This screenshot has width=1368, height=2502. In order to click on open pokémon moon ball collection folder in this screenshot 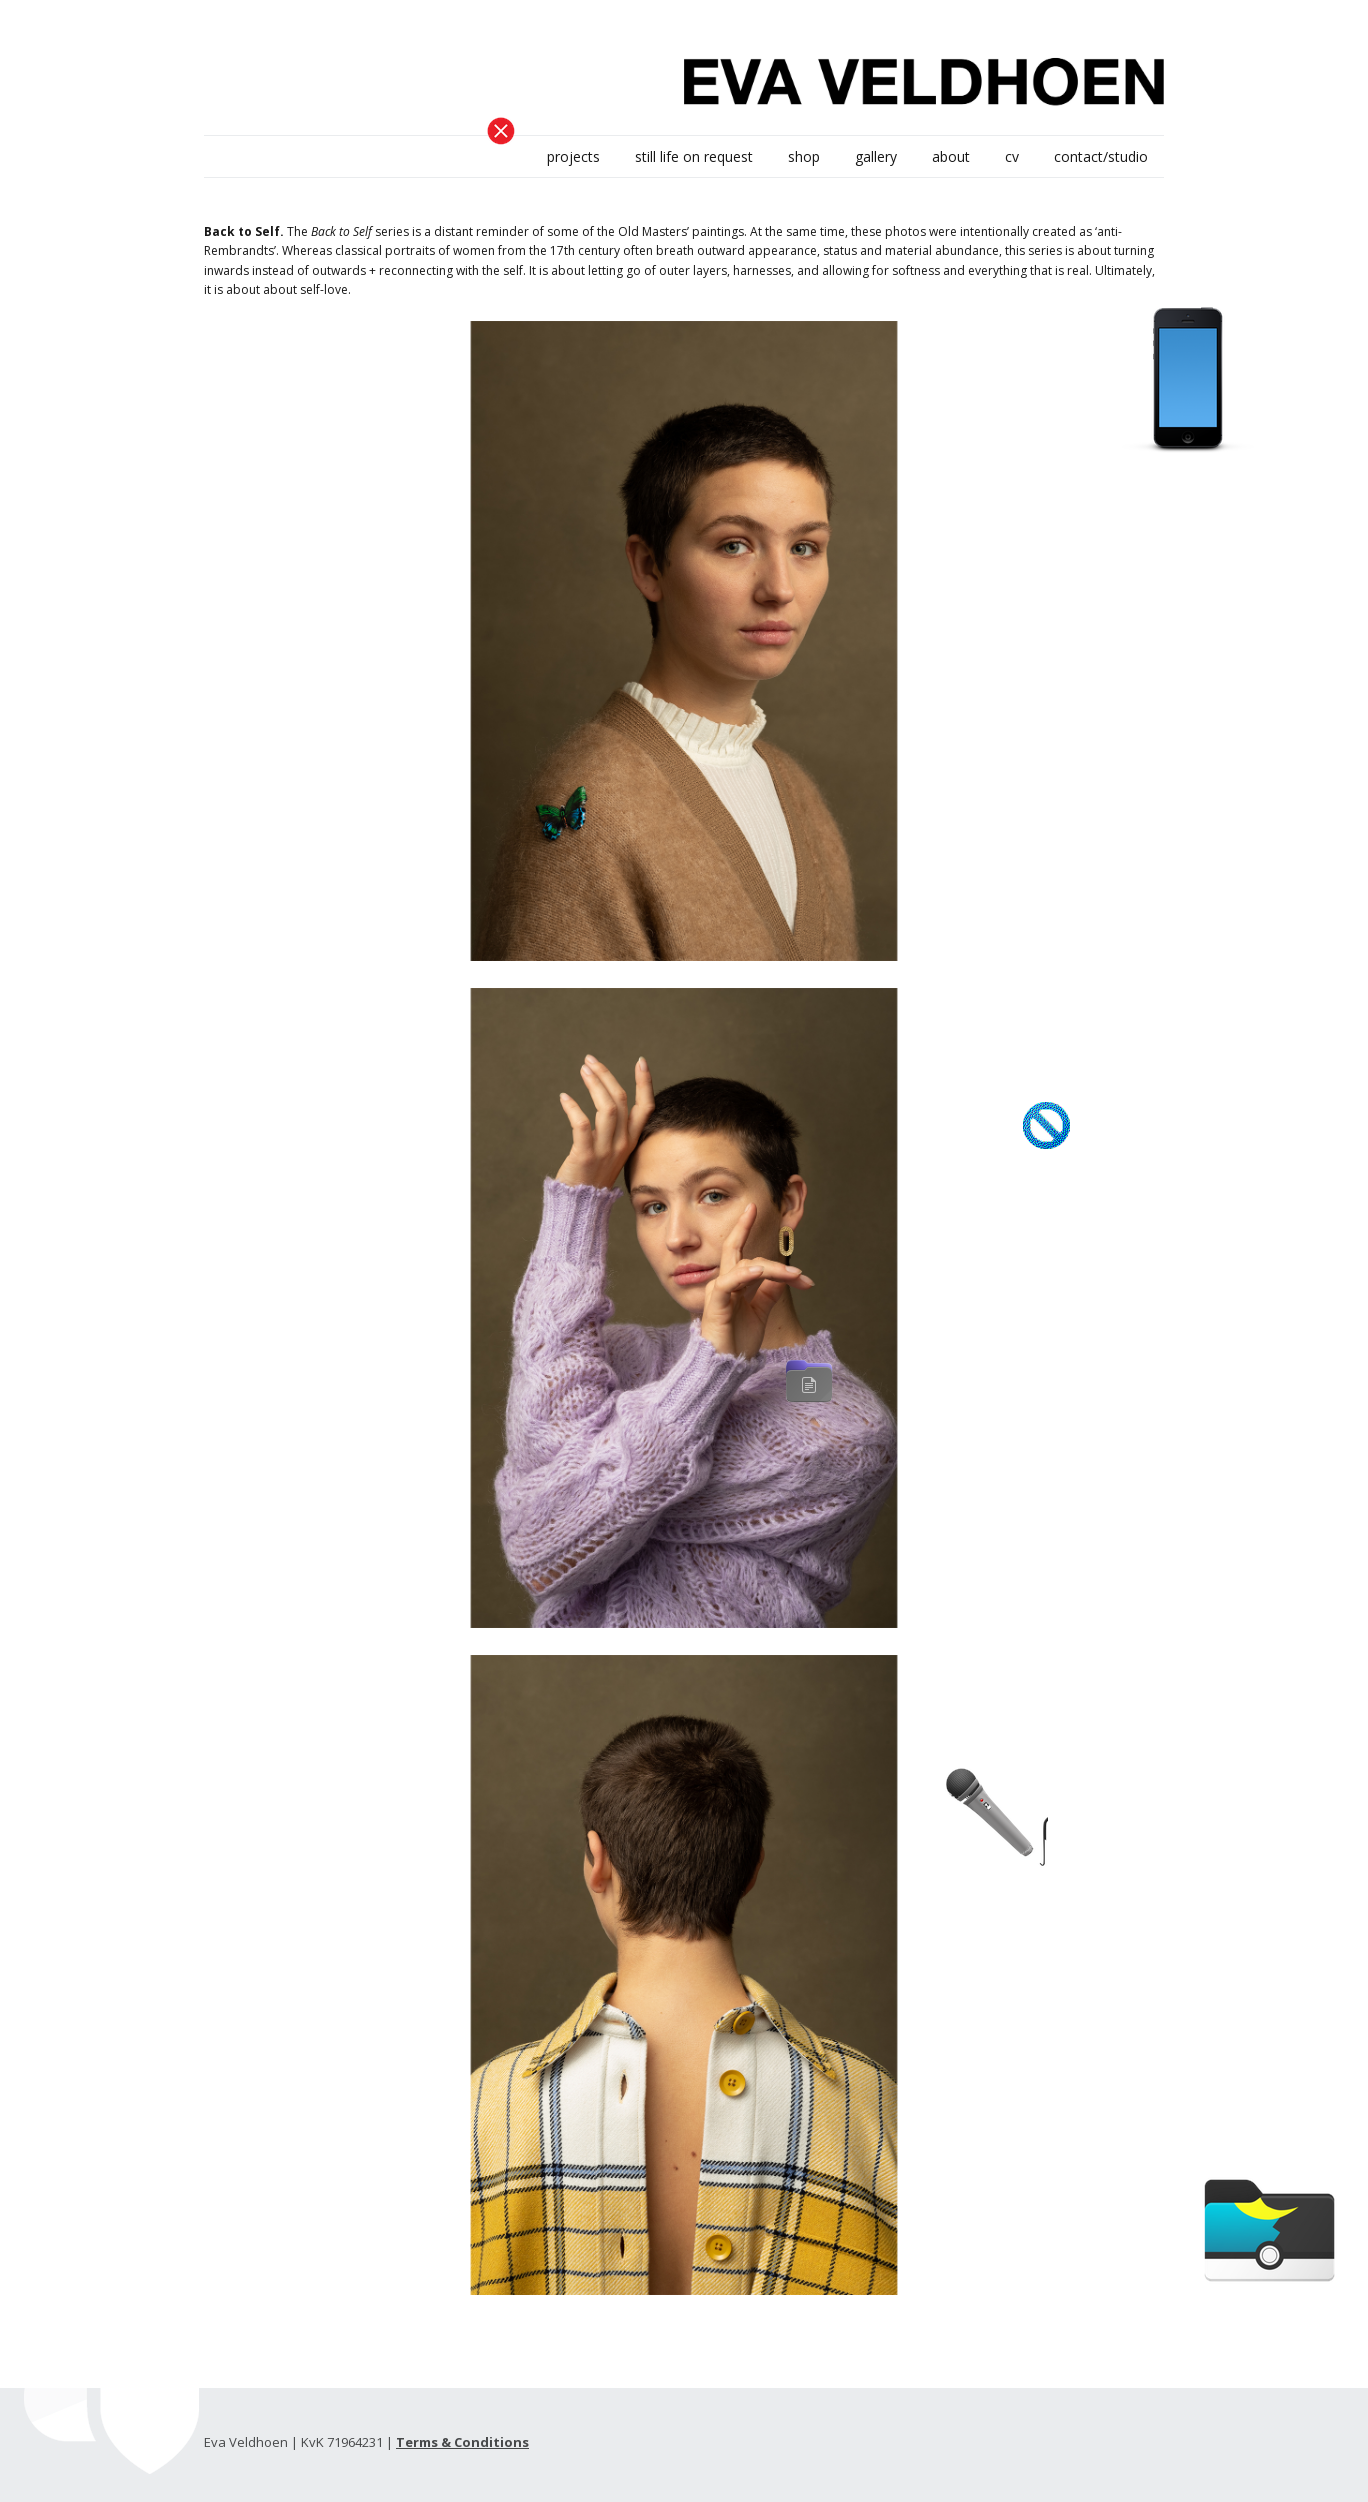, I will do `click(1269, 2234)`.